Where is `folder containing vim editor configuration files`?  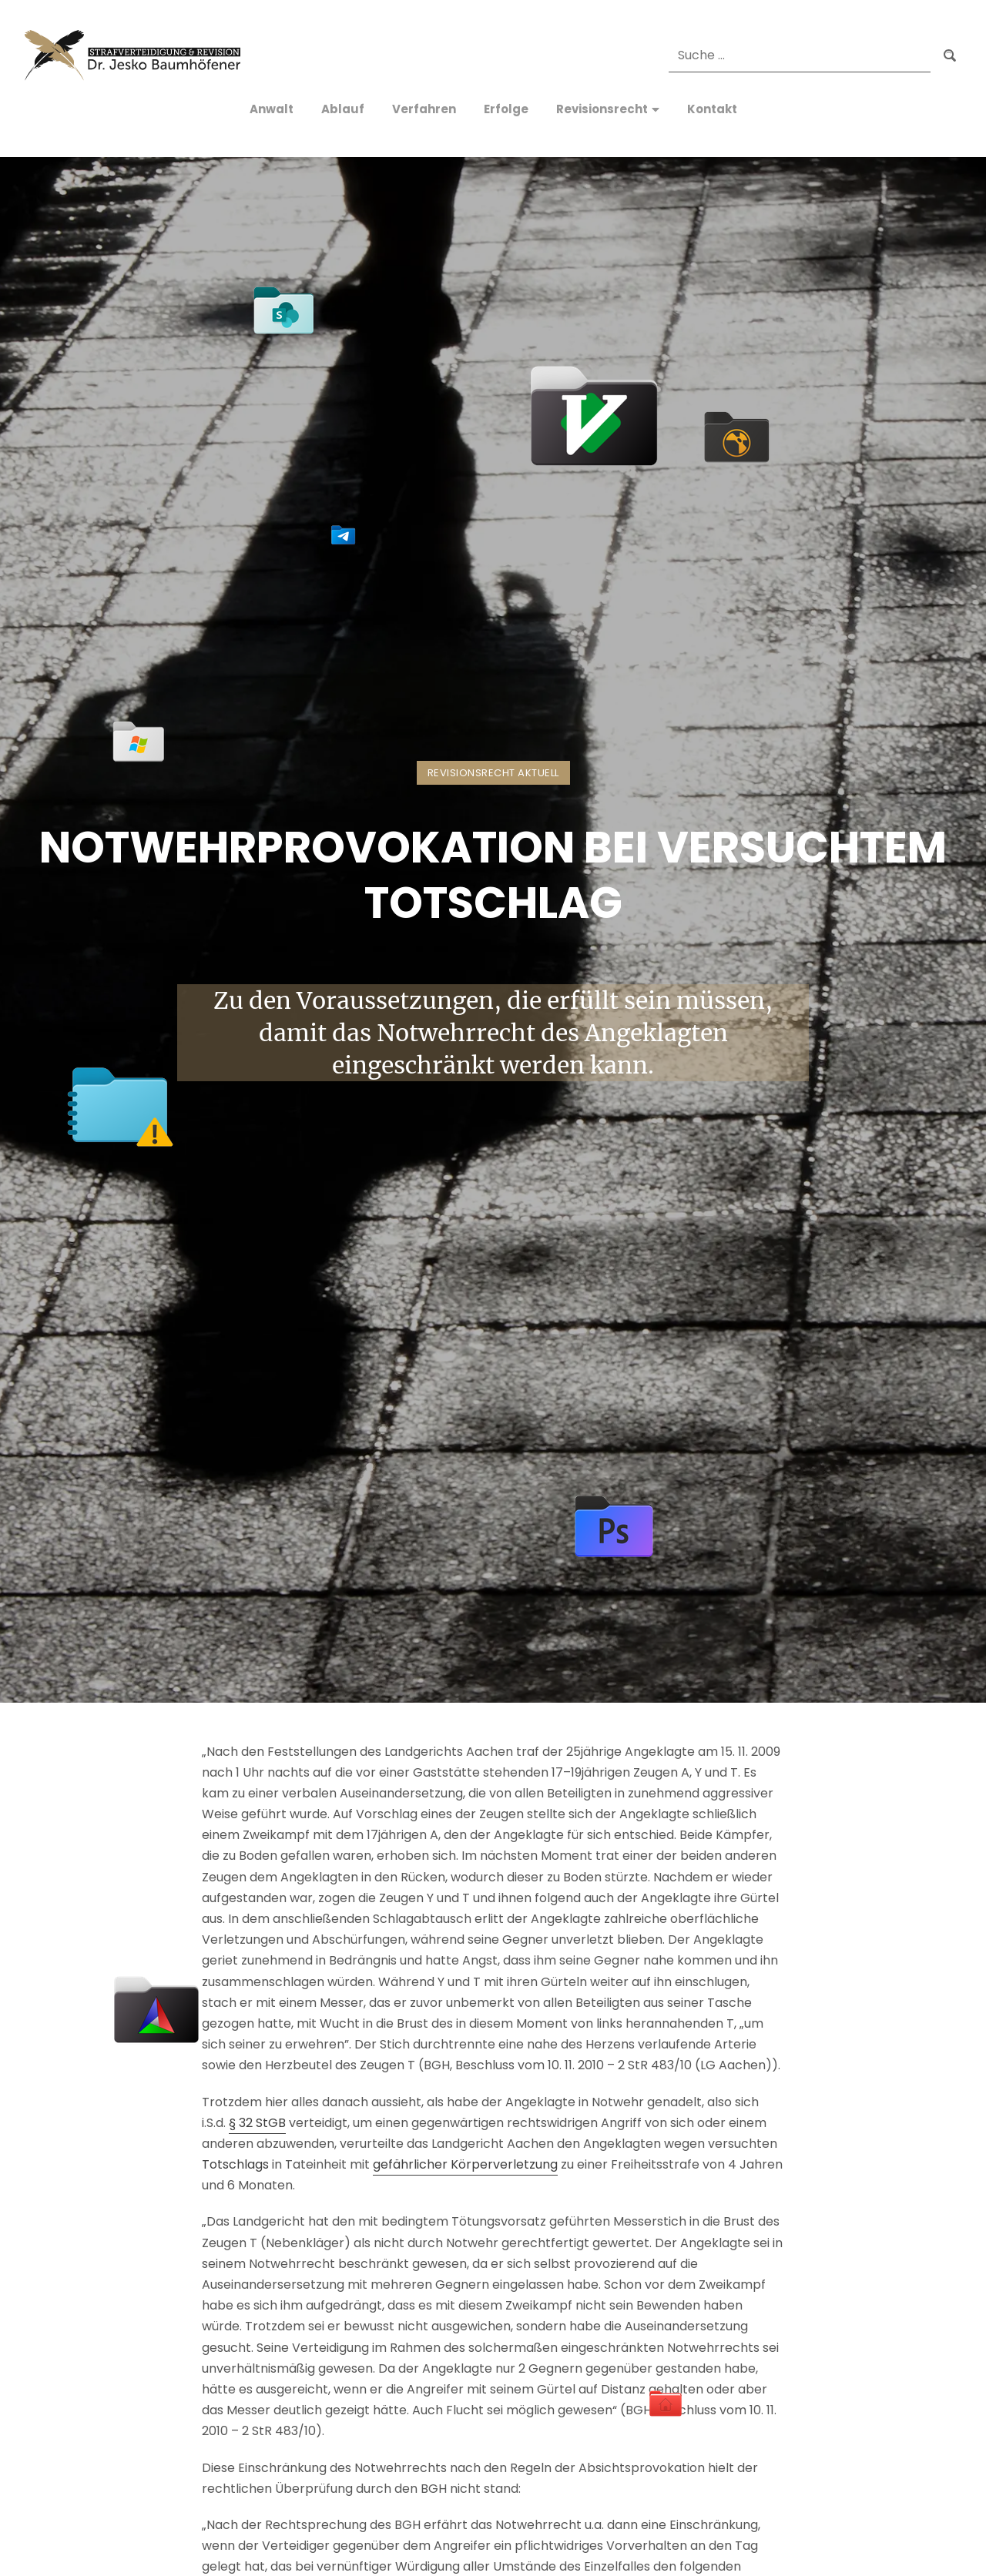 folder containing vim editor configuration files is located at coordinates (593, 419).